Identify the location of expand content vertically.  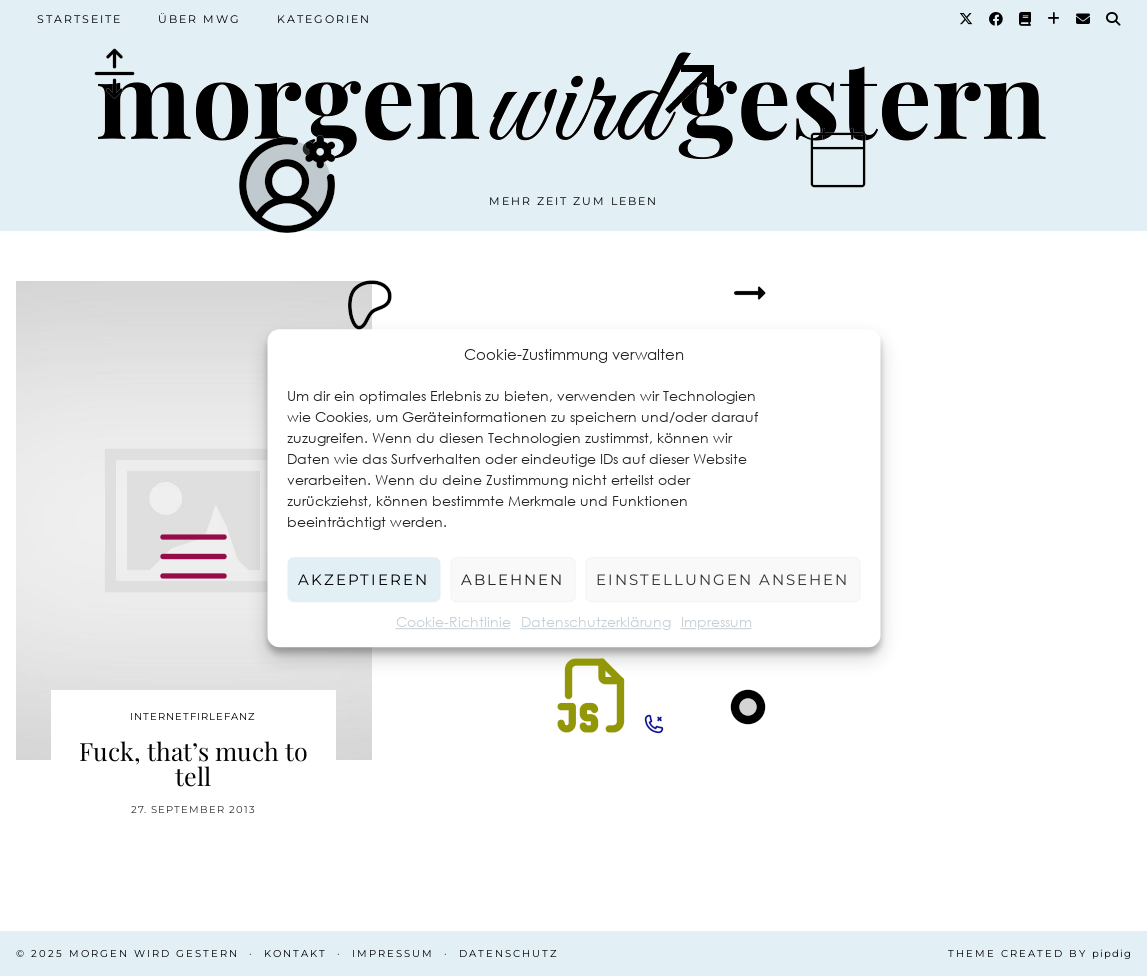
(114, 73).